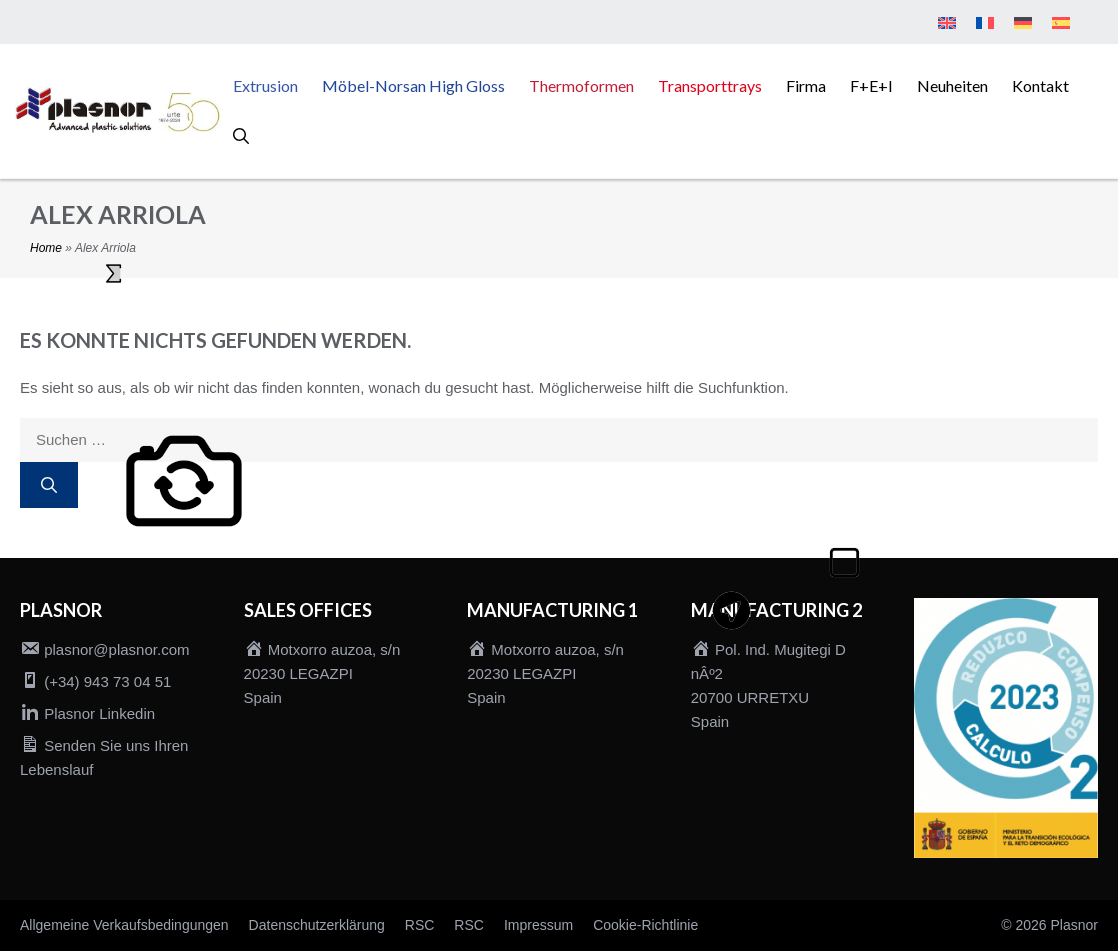 This screenshot has height=951, width=1118. I want to click on access location services, so click(731, 610).